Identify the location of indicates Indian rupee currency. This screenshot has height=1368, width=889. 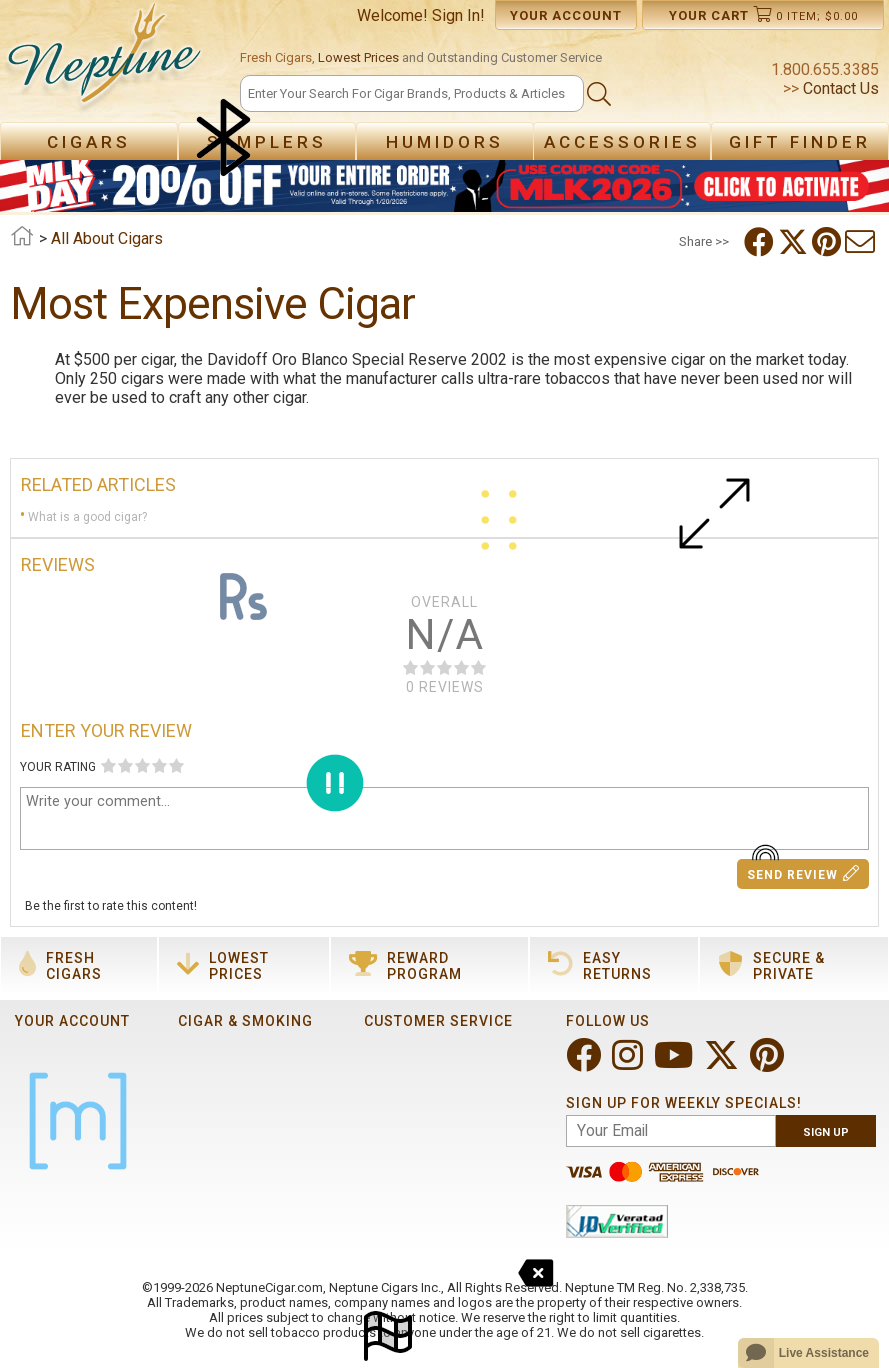
(243, 596).